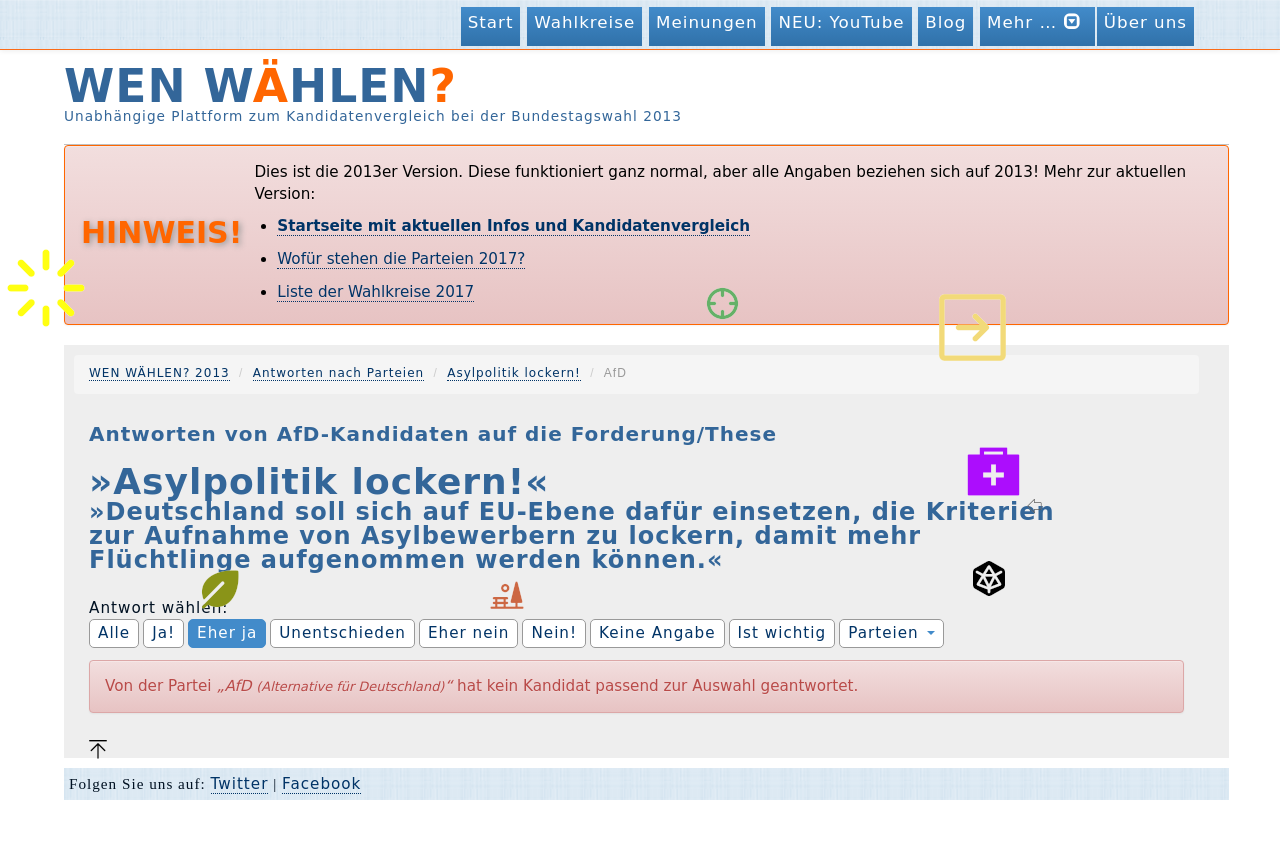 The height and width of the screenshot is (846, 1280). Describe the element at coordinates (989, 578) in the screenshot. I see `access tabletop gaming or RPG features` at that location.